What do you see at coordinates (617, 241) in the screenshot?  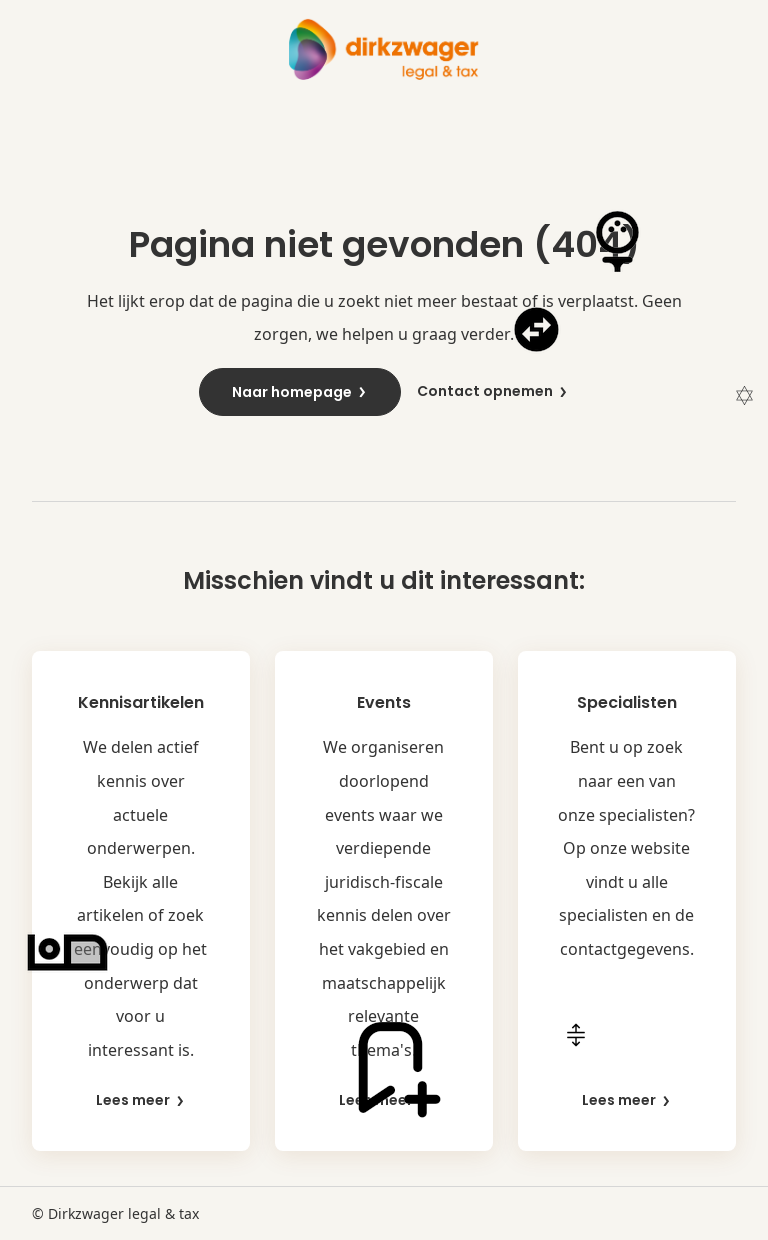 I see `access golf scores or tracking` at bounding box center [617, 241].